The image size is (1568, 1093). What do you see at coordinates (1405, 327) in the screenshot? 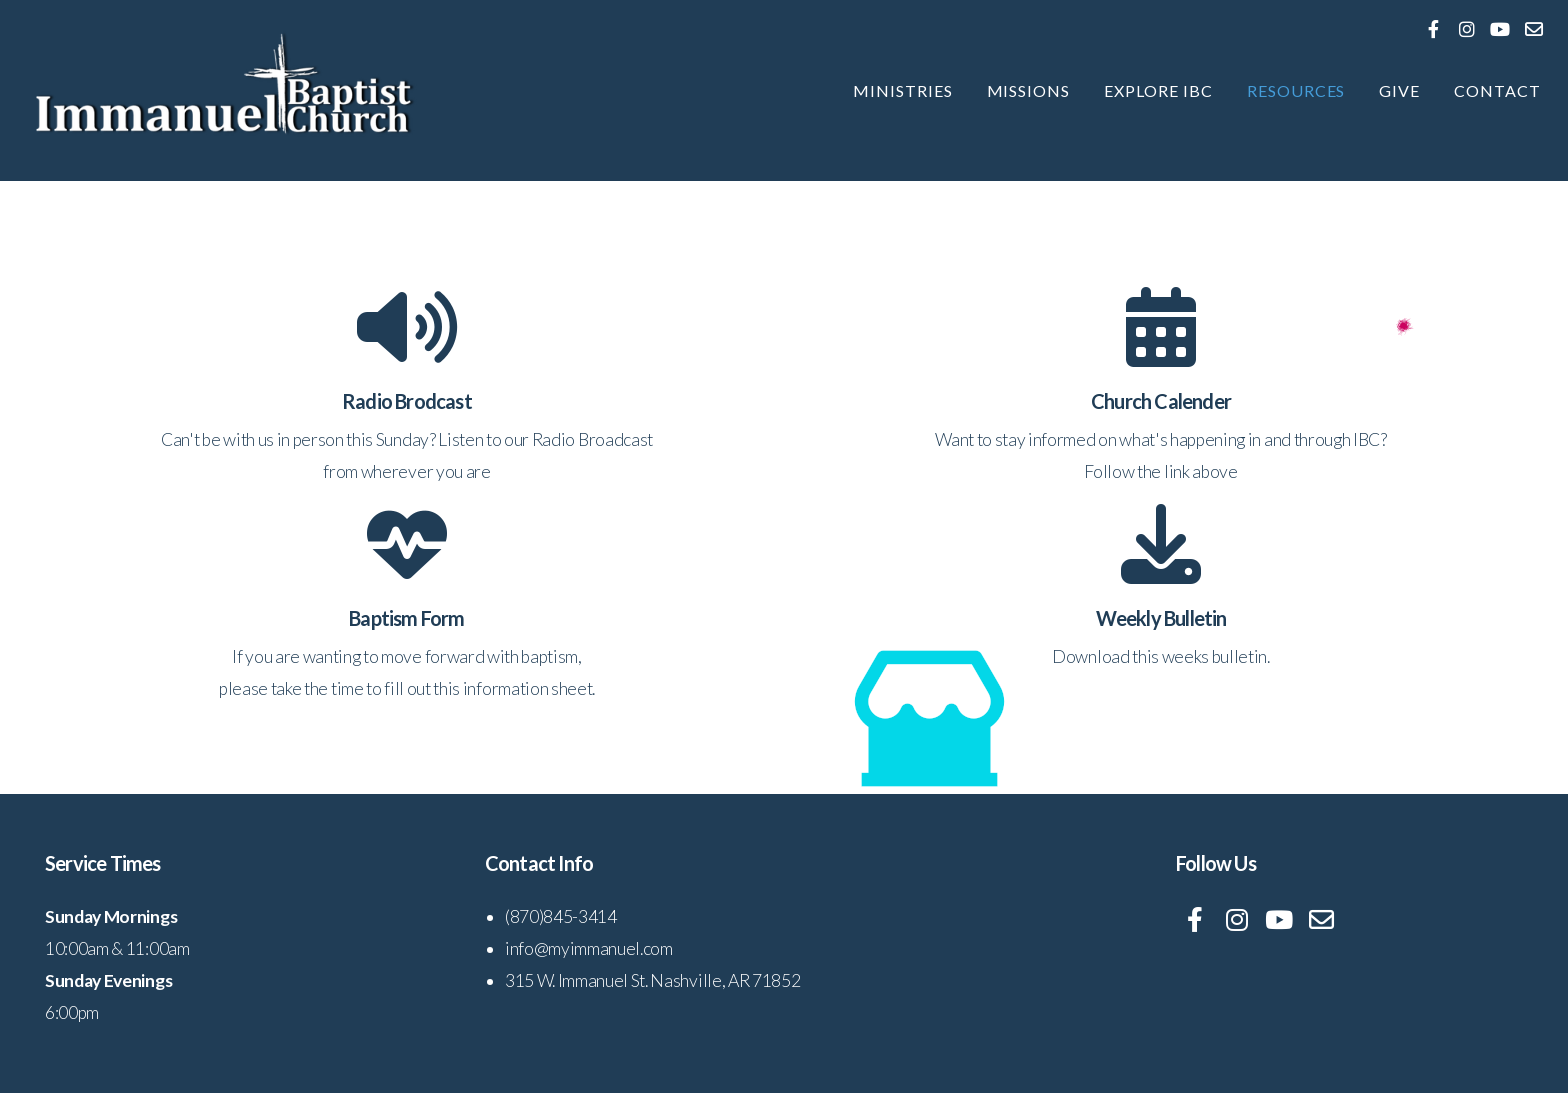
I see `visit habr technology blog platform` at bounding box center [1405, 327].